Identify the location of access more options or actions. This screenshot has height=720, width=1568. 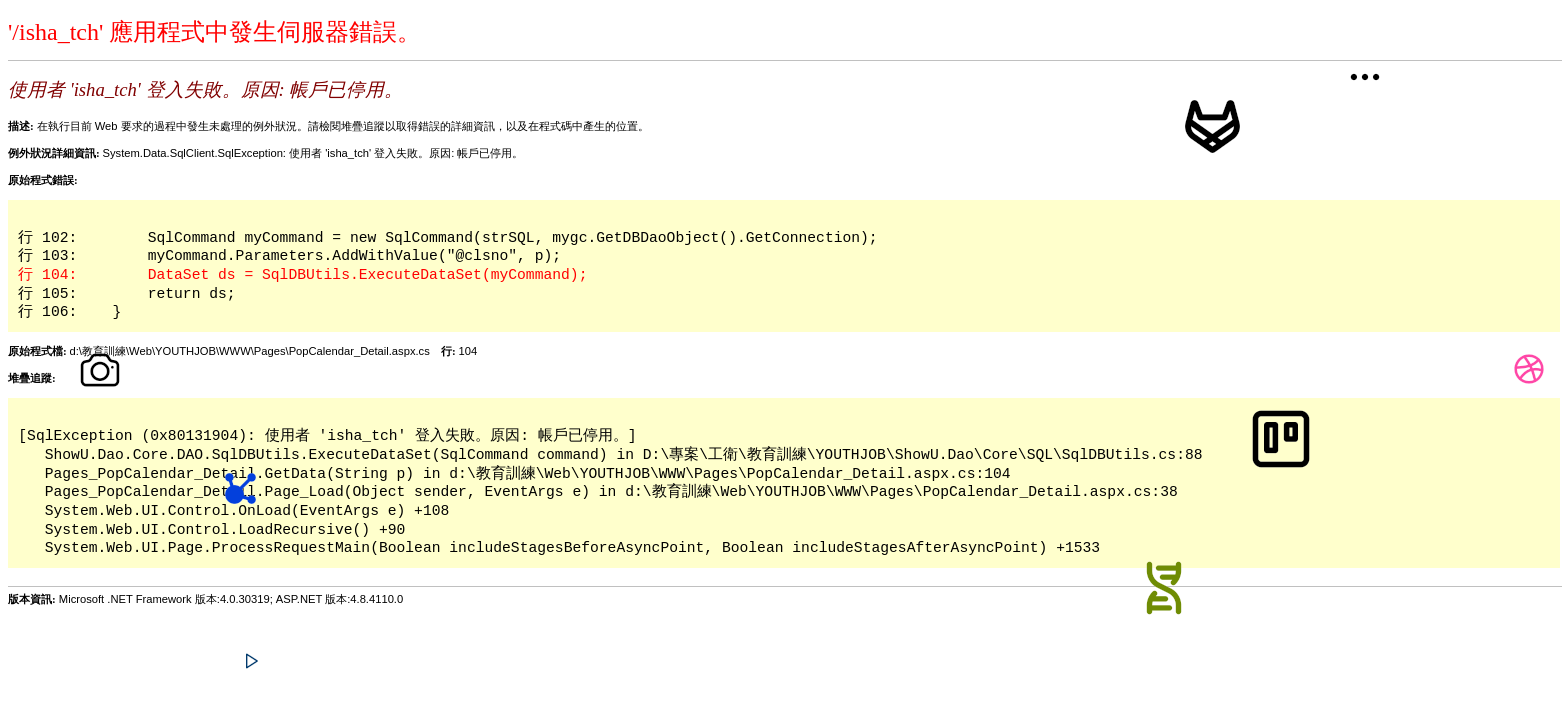
(1365, 77).